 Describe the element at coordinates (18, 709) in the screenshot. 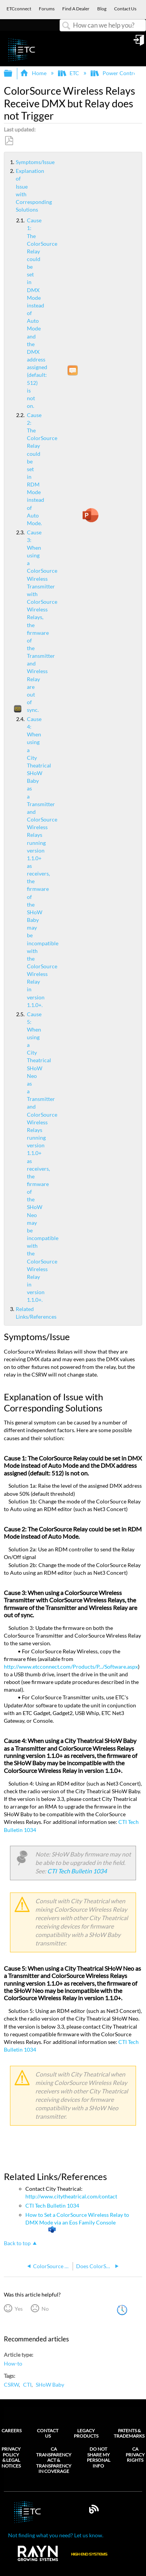

I see `open monkeytype typing test app` at that location.